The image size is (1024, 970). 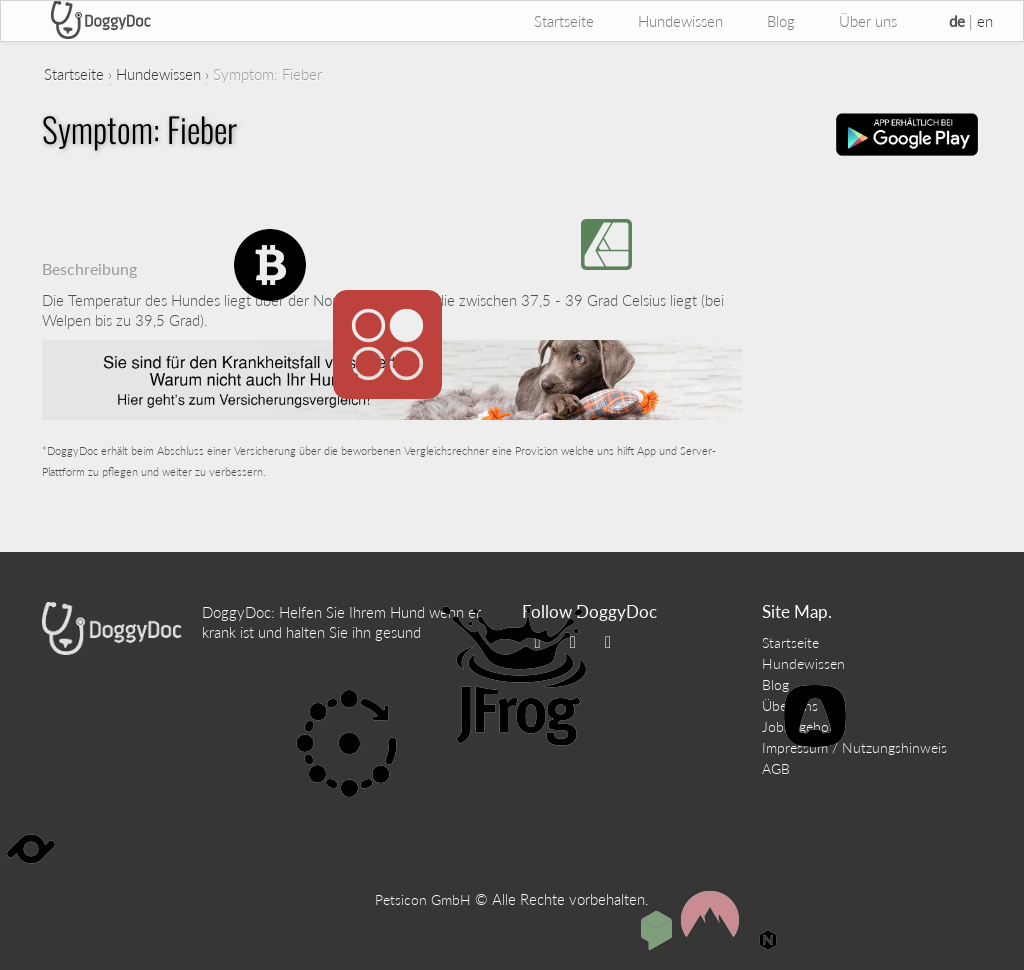 I want to click on nginx web server logo, so click(x=768, y=940).